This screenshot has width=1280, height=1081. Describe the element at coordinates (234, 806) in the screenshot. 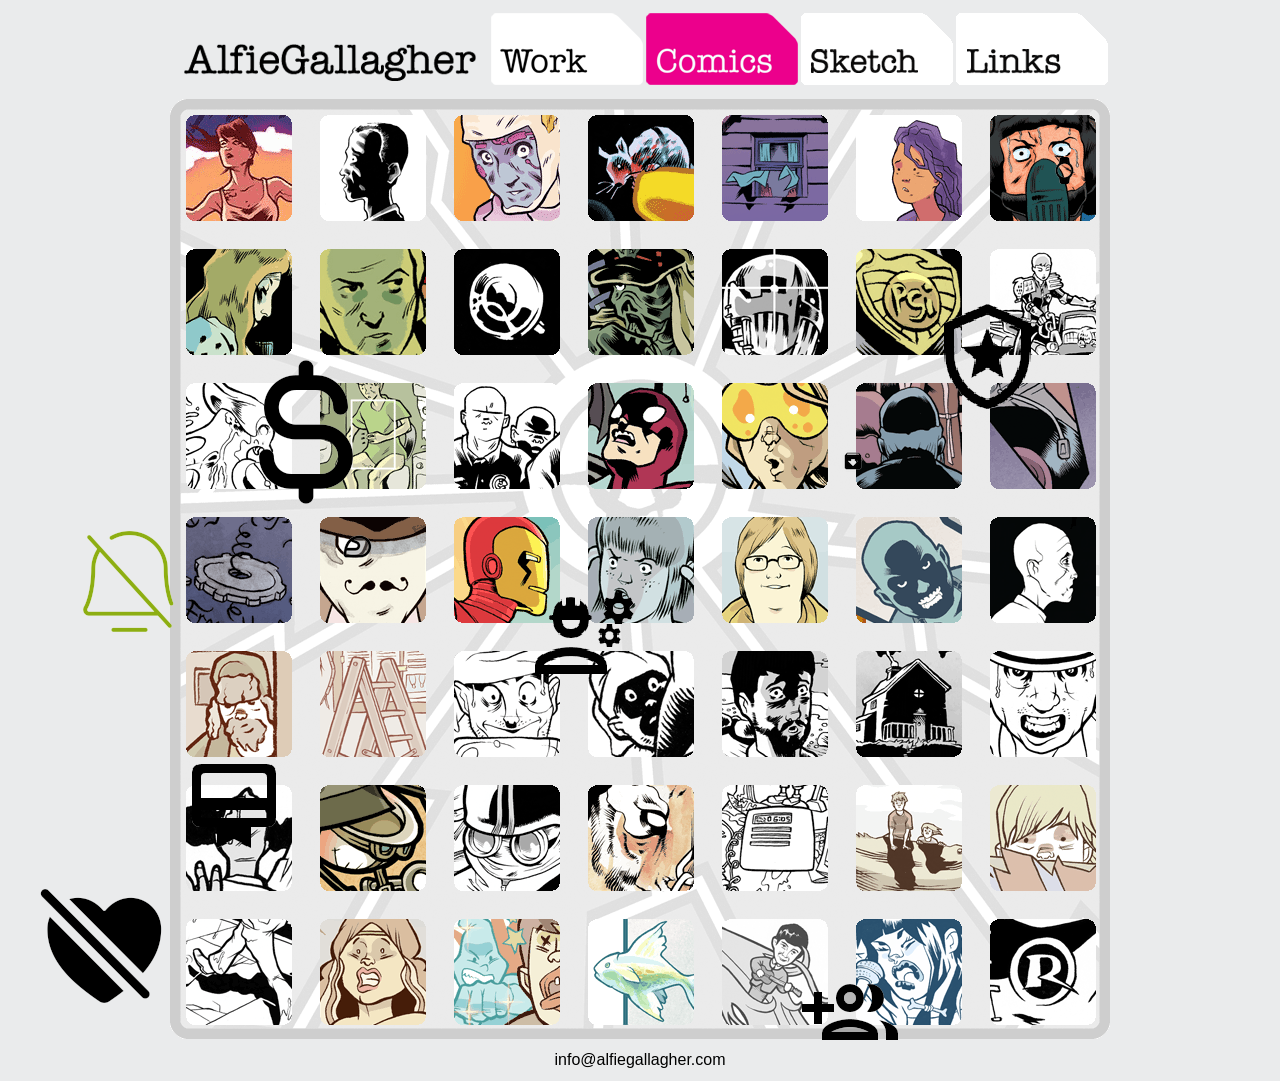

I see `view membership card details` at that location.